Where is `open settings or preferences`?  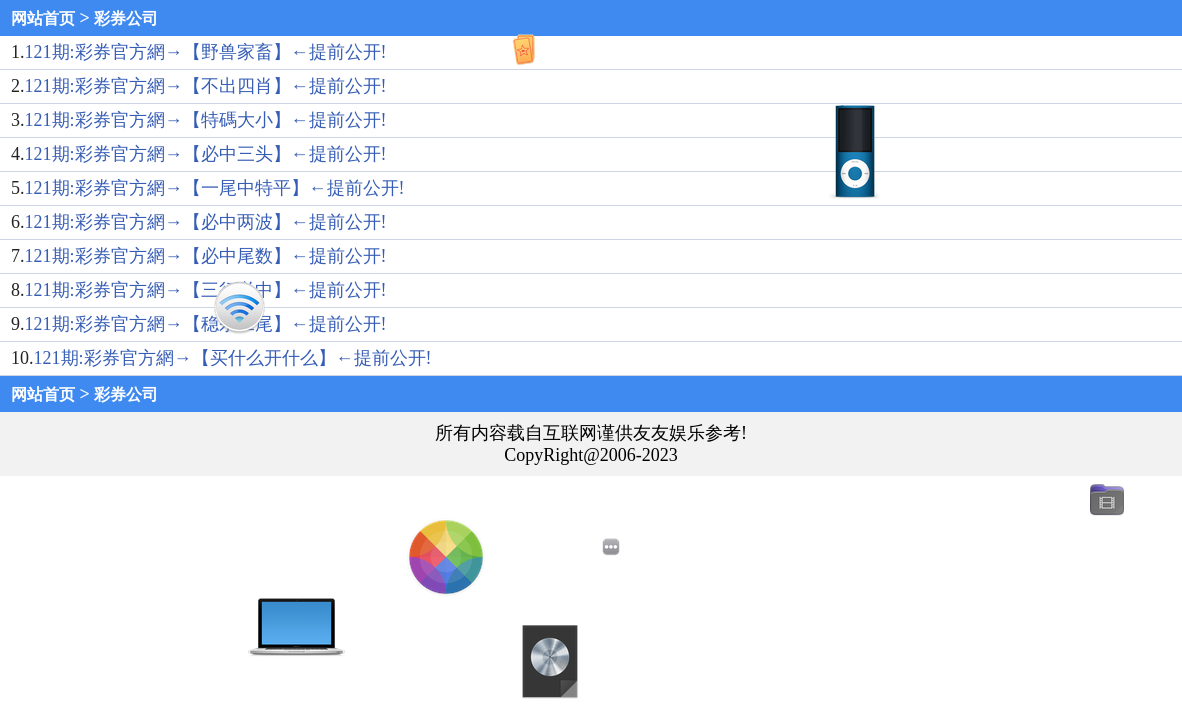
open settings or preferences is located at coordinates (611, 547).